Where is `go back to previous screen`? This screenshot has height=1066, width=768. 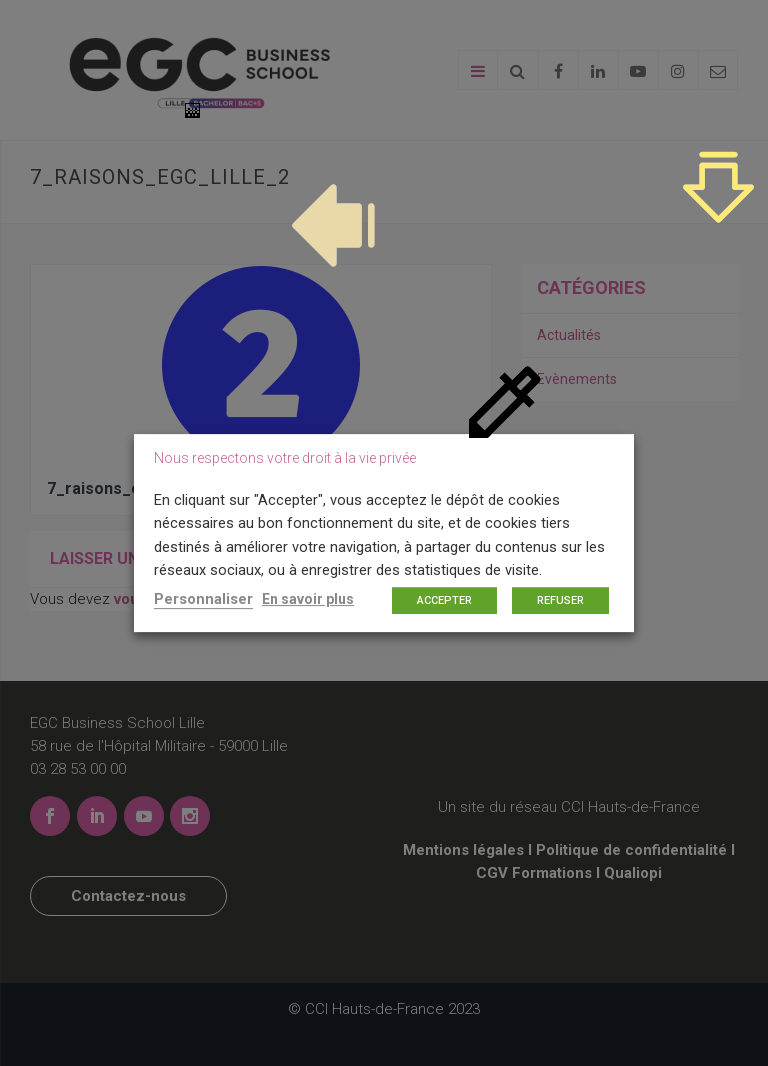 go back to previous screen is located at coordinates (336, 225).